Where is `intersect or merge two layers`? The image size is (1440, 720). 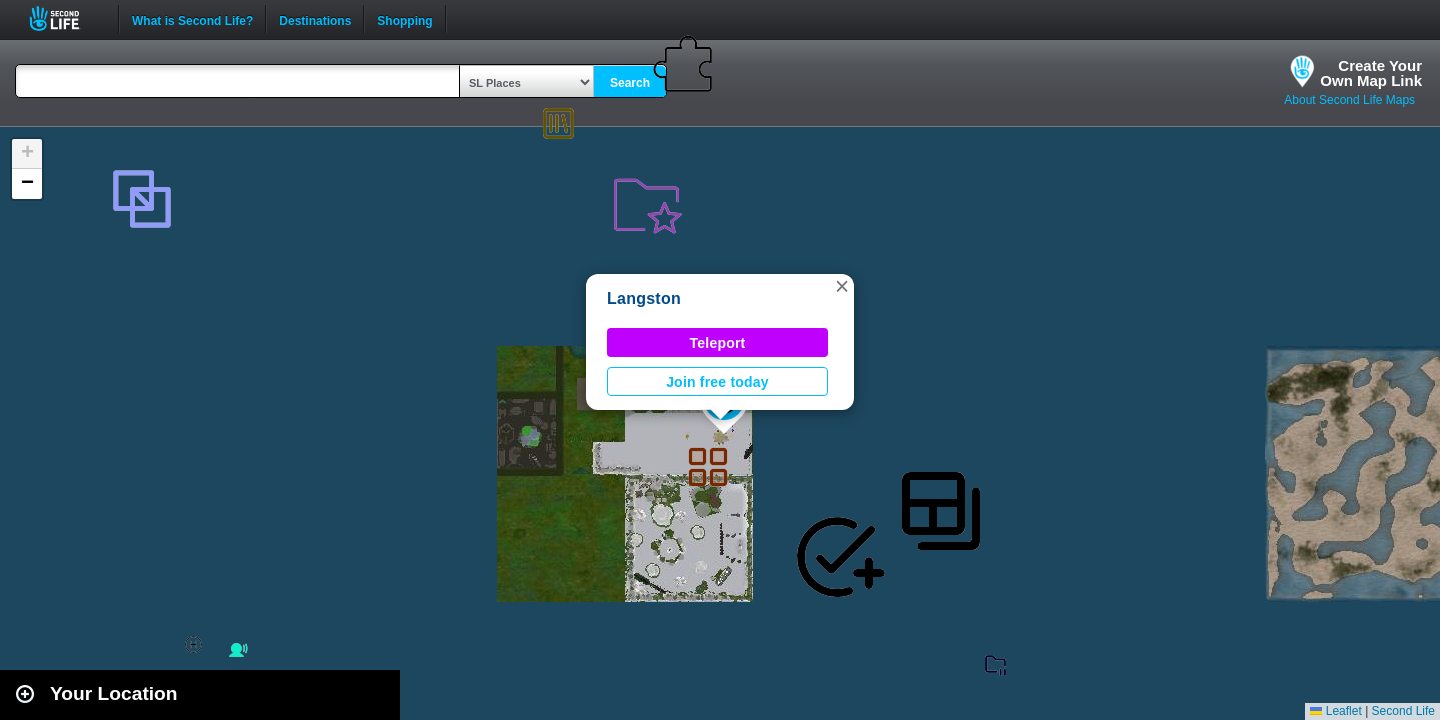
intersect or merge two layers is located at coordinates (142, 199).